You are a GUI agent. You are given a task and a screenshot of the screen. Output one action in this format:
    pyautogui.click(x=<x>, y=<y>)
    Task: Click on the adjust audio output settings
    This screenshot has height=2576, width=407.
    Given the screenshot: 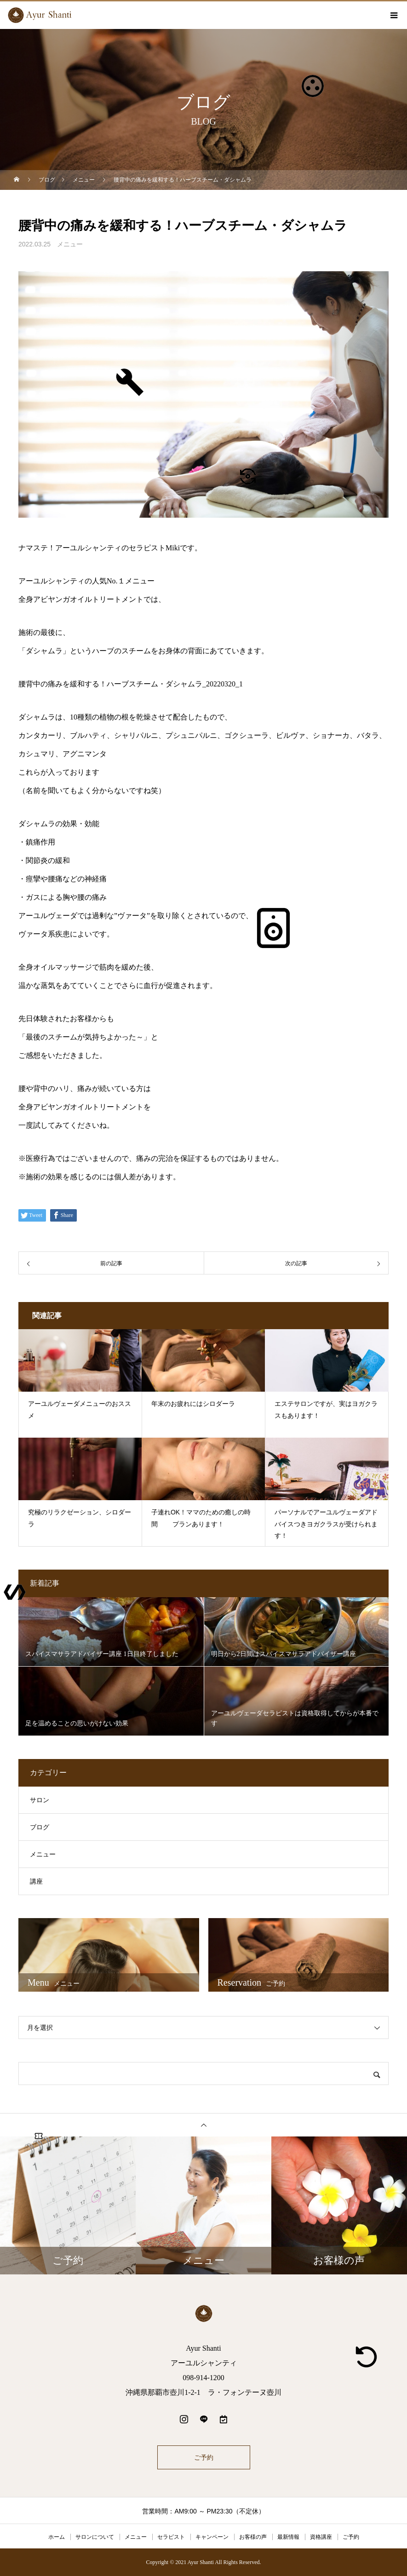 What is the action you would take?
    pyautogui.click(x=273, y=928)
    